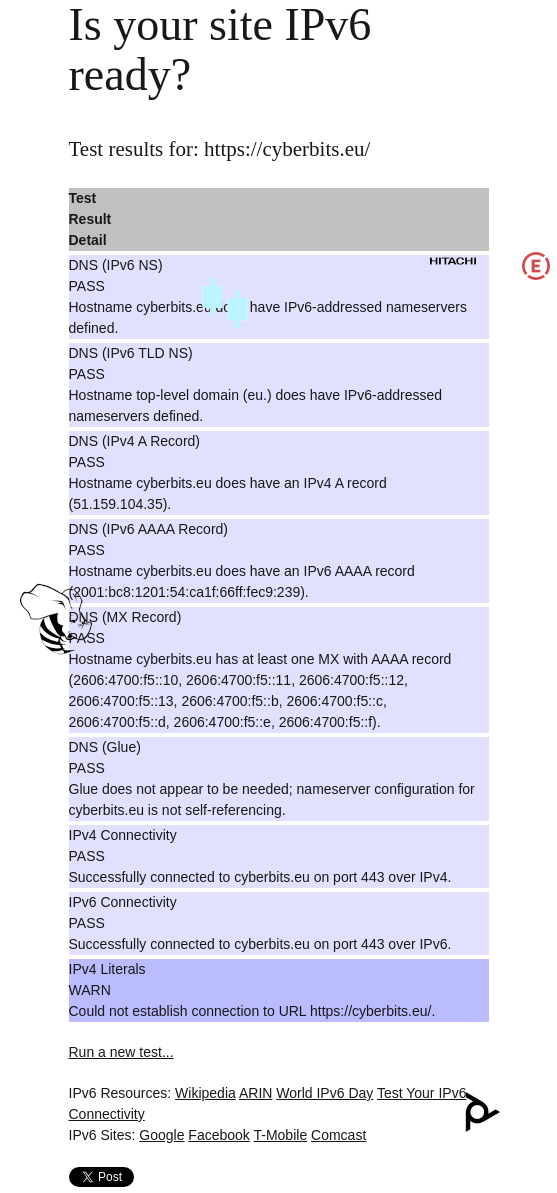  Describe the element at coordinates (536, 266) in the screenshot. I see `open the Expensify app` at that location.